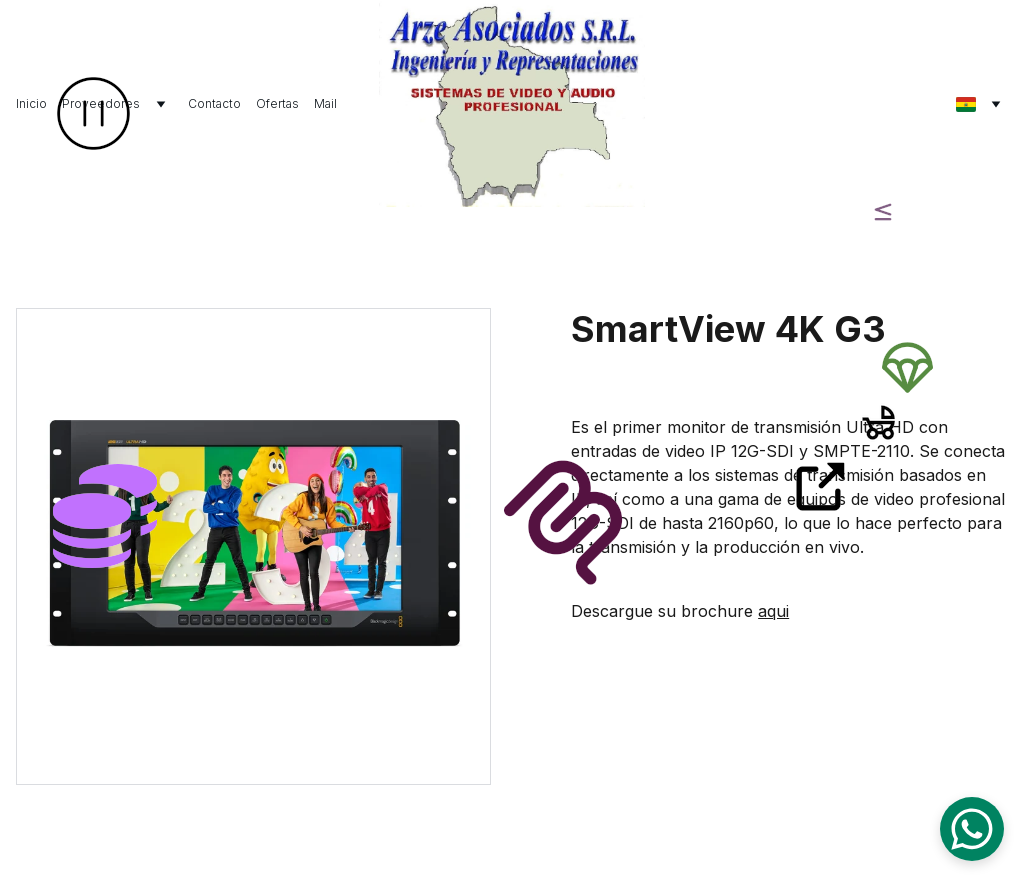  I want to click on open link in a new tab or window, so click(818, 488).